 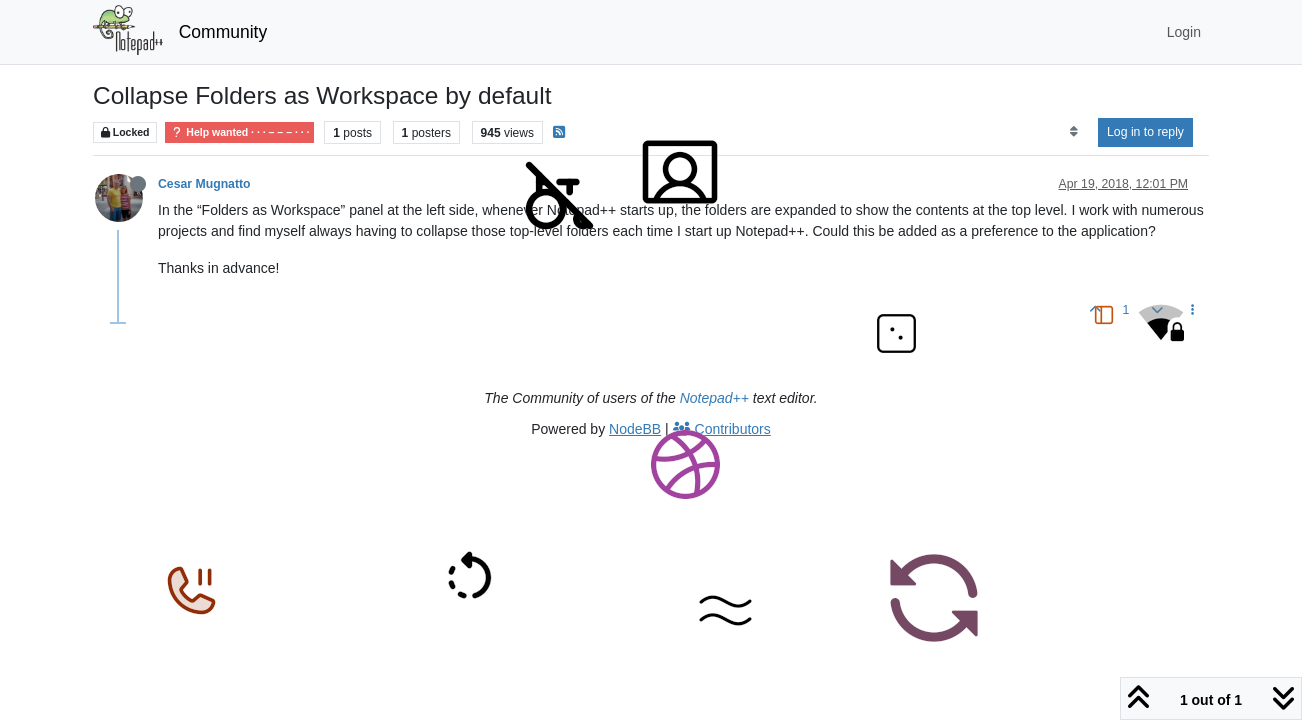 I want to click on view dribbble profile, so click(x=685, y=464).